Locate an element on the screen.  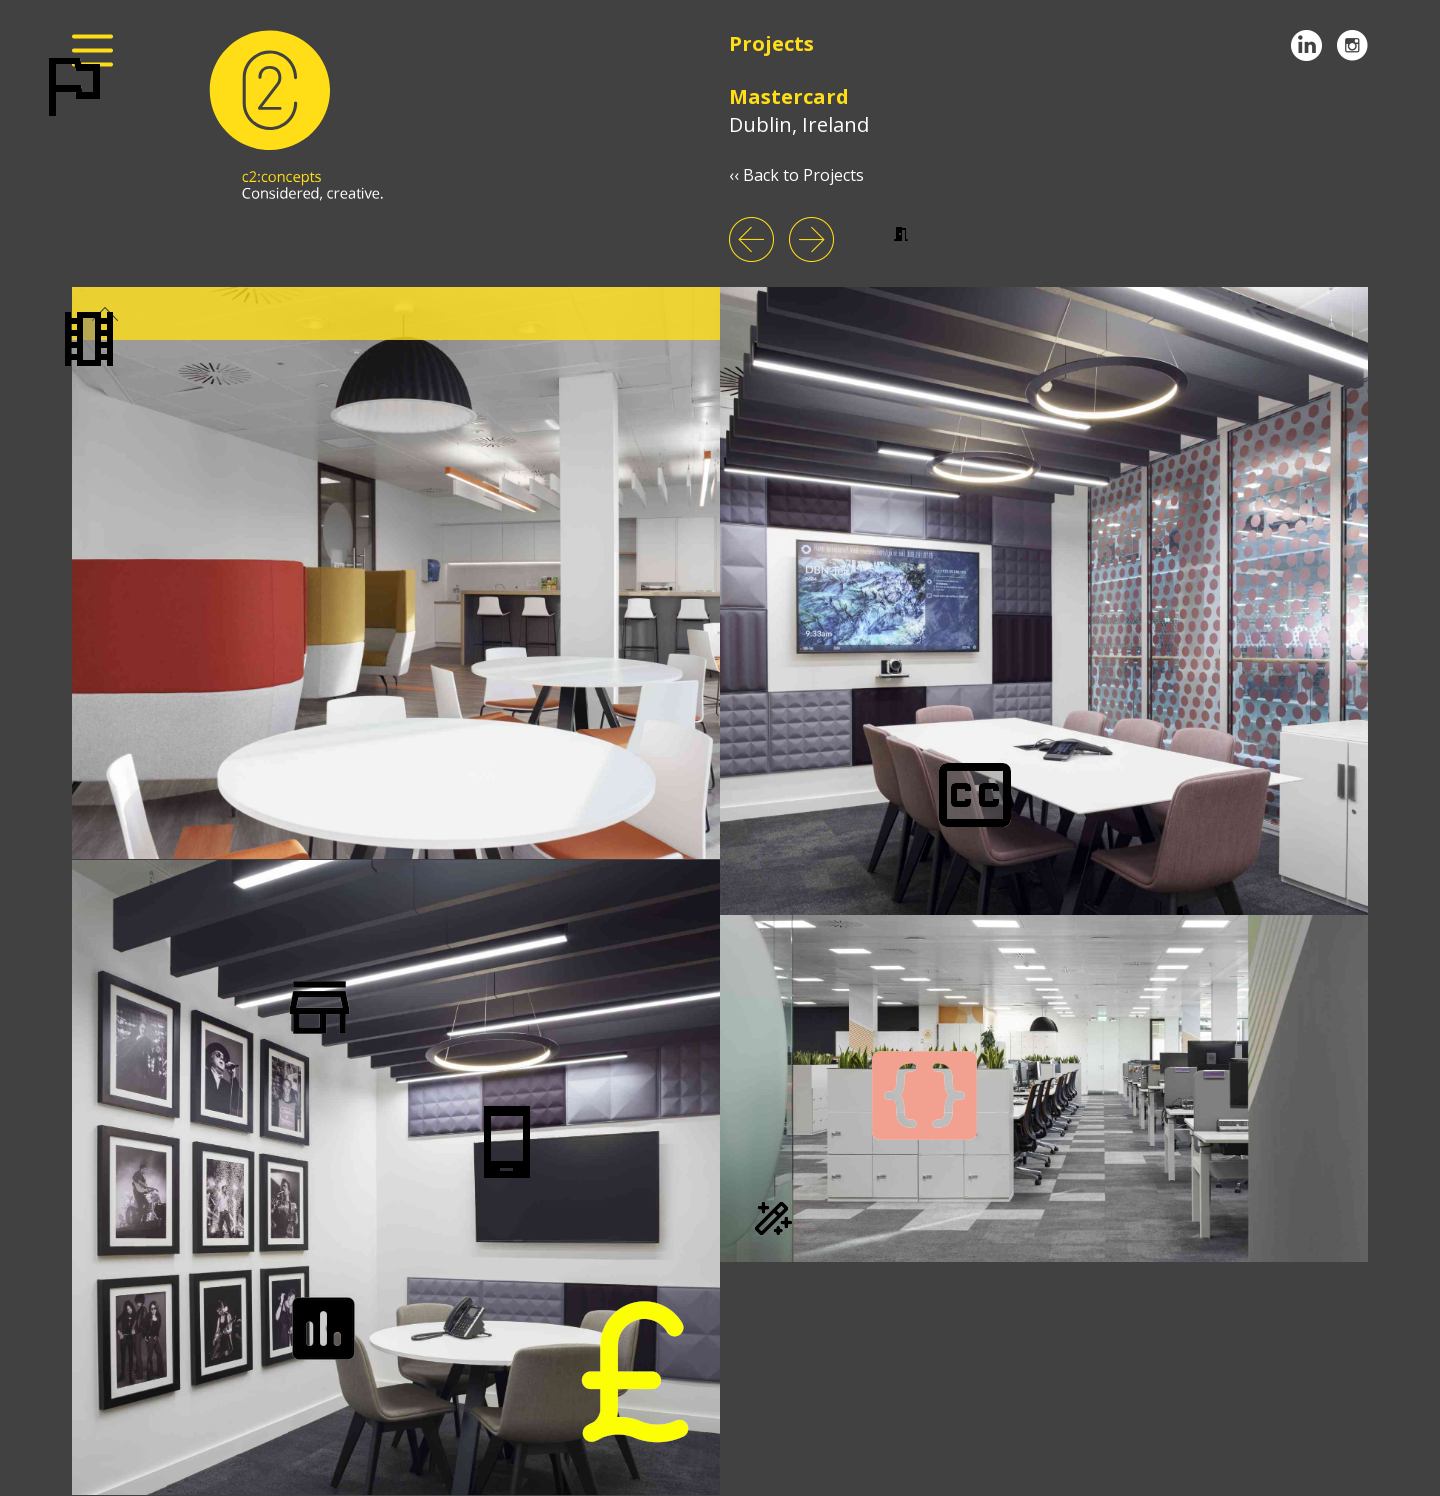
insert a chart or graph into document is located at coordinates (323, 1328).